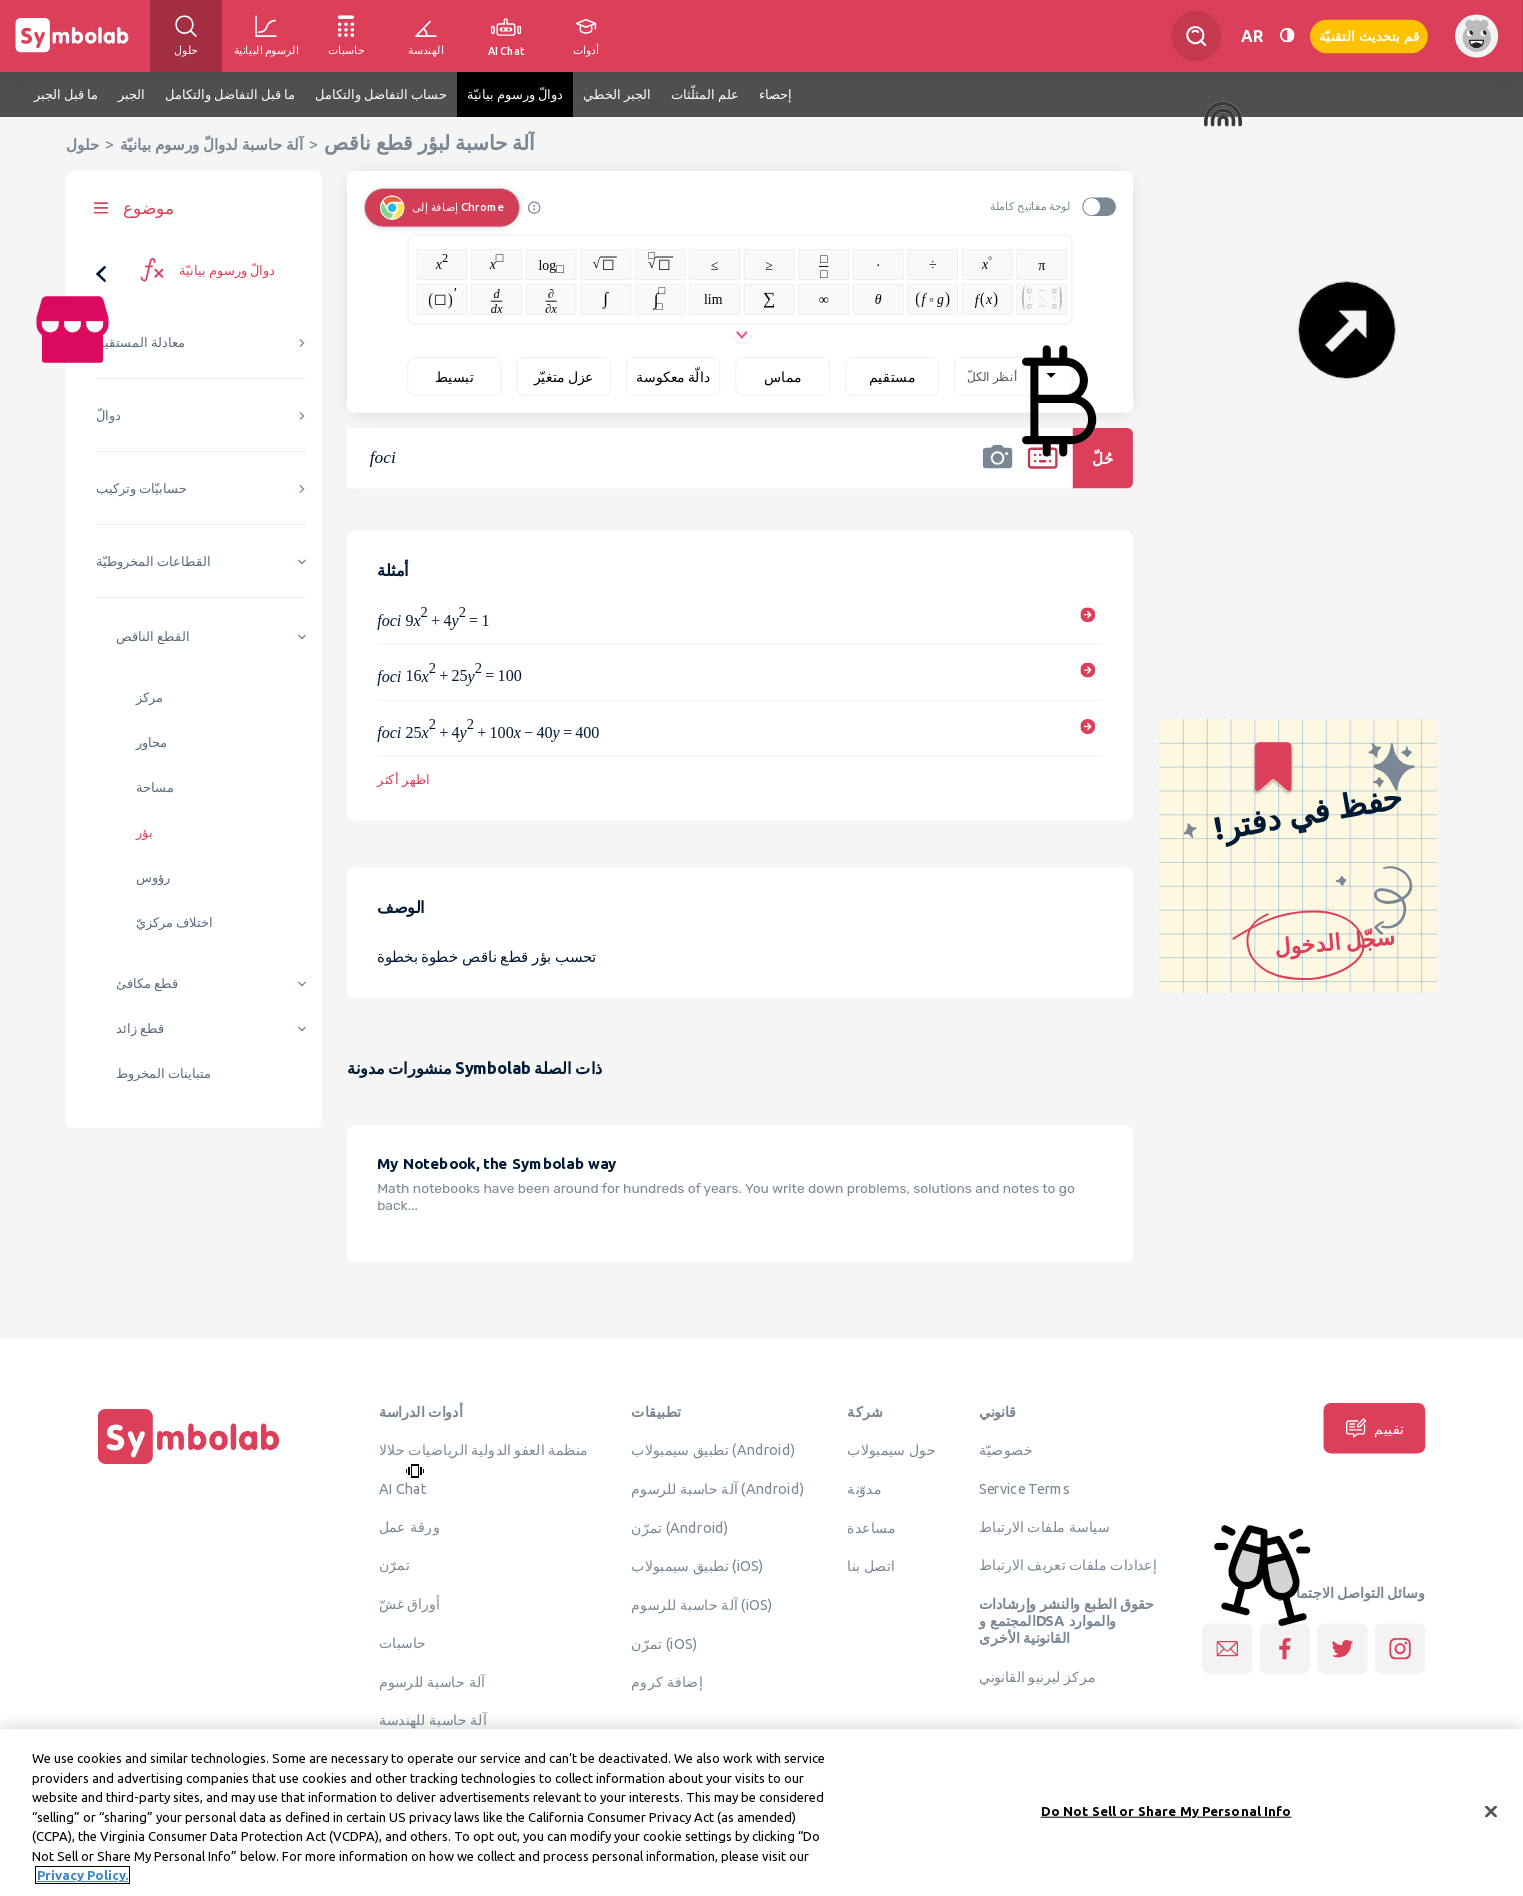 Image resolution: width=1523 pixels, height=1896 pixels. I want to click on view bitcoin balance or wallet, so click(1055, 403).